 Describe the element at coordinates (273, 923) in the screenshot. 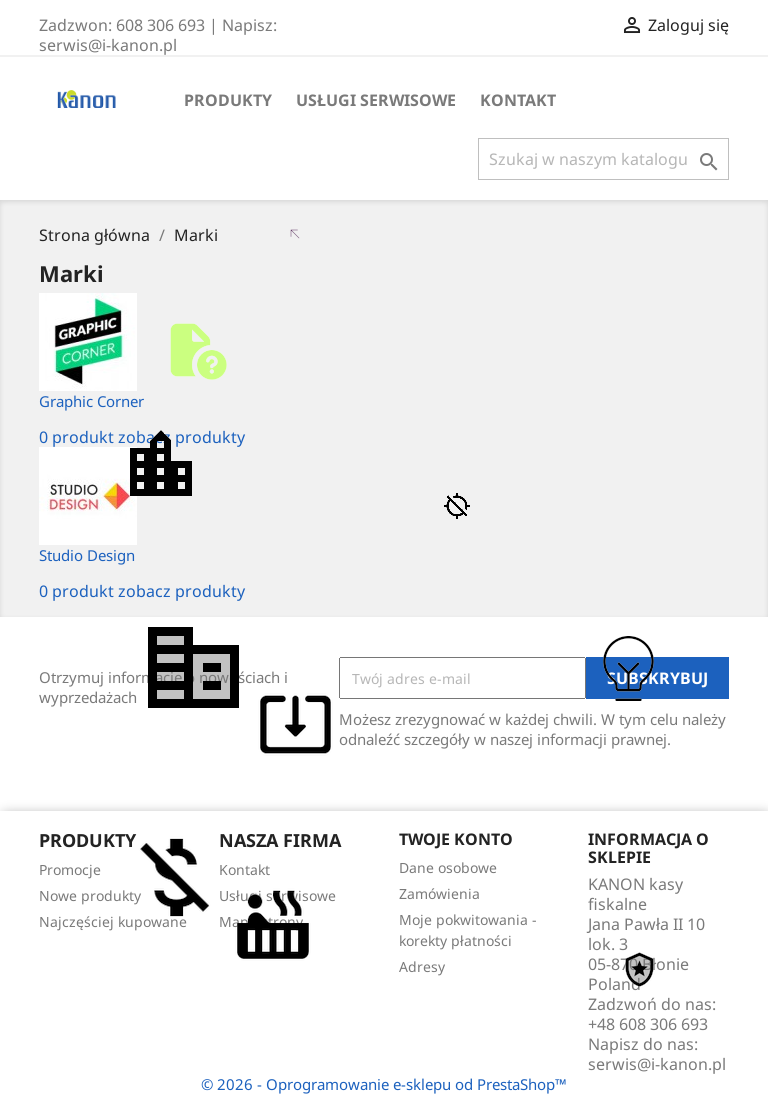

I see `view hot tub or spa amenities` at that location.